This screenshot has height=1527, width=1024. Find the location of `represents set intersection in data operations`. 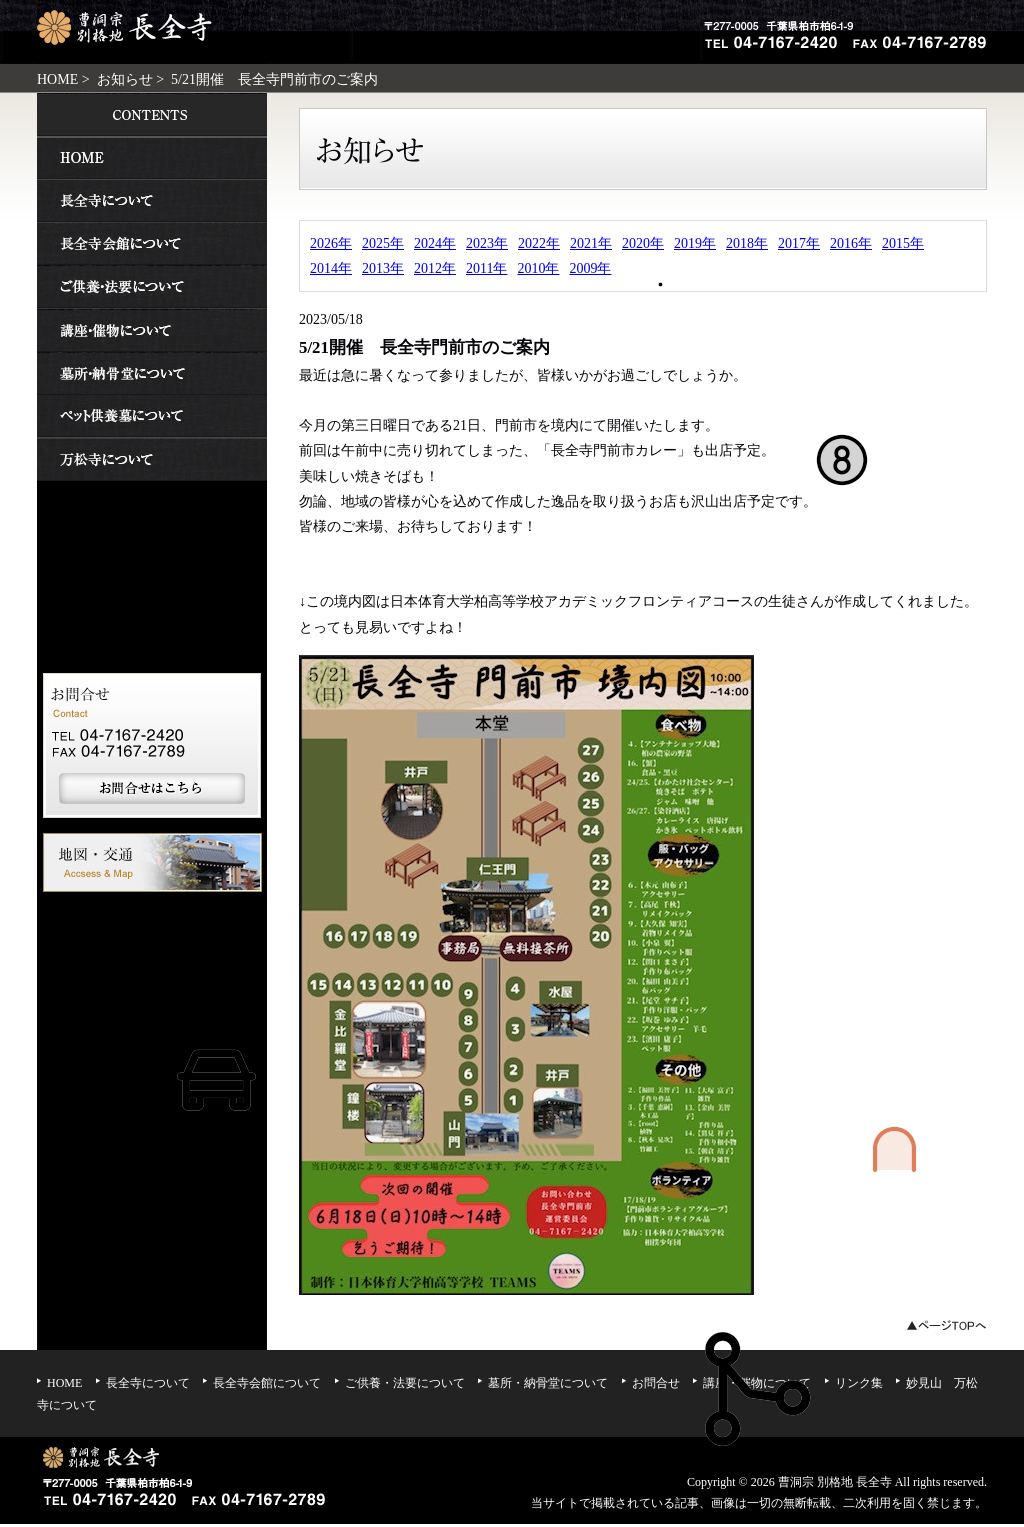

represents set intersection in data operations is located at coordinates (894, 1150).